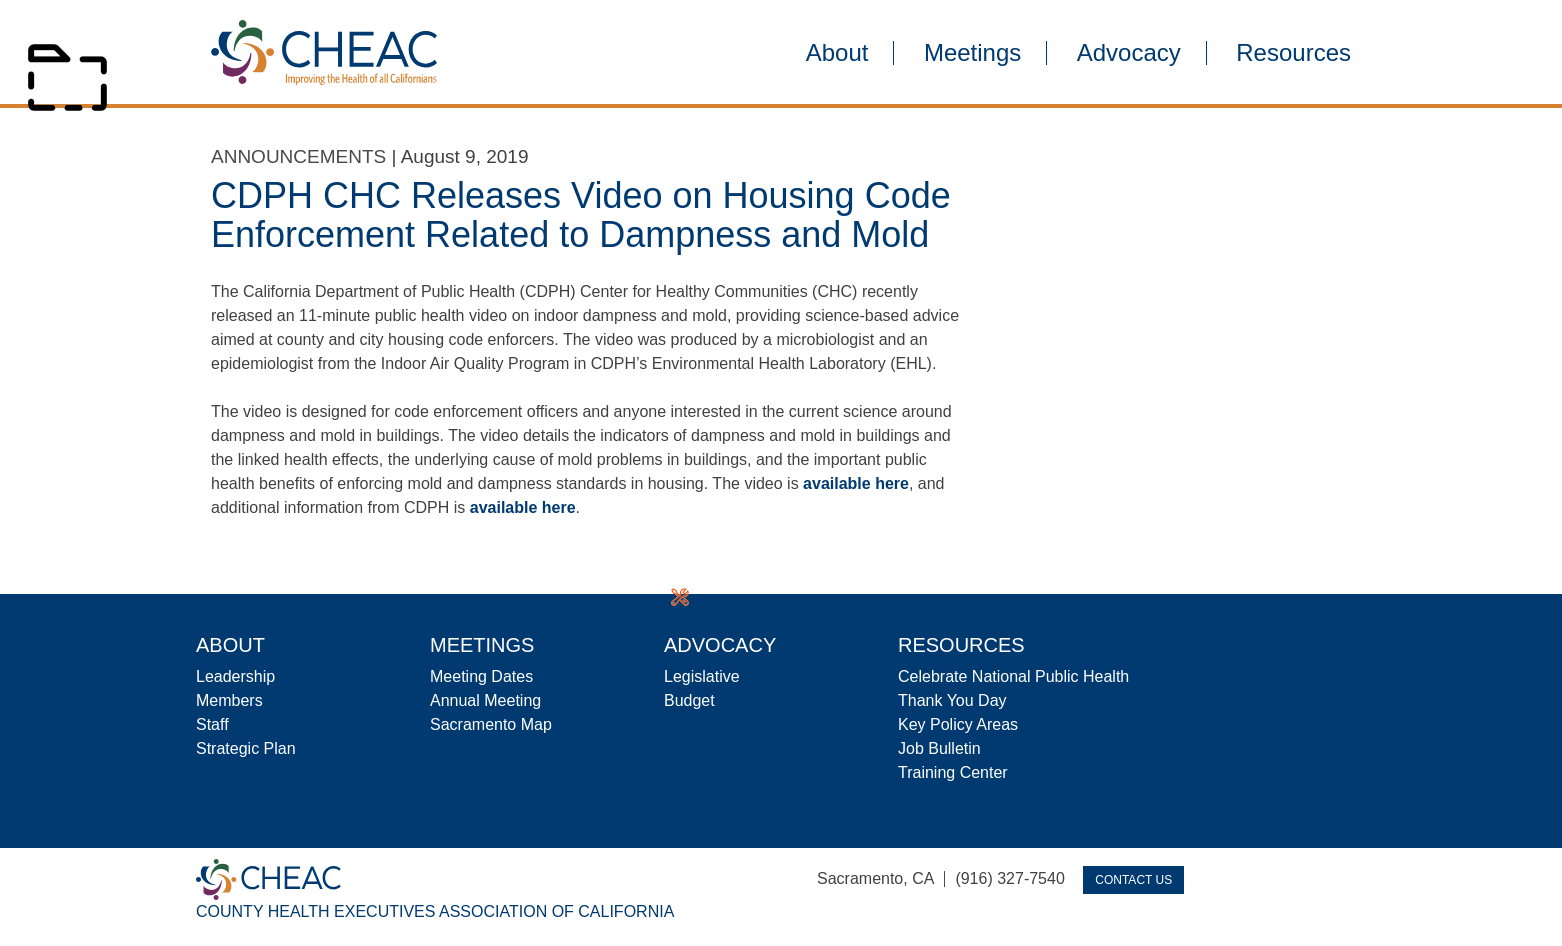 Image resolution: width=1562 pixels, height=946 pixels. I want to click on create a new folder, so click(67, 77).